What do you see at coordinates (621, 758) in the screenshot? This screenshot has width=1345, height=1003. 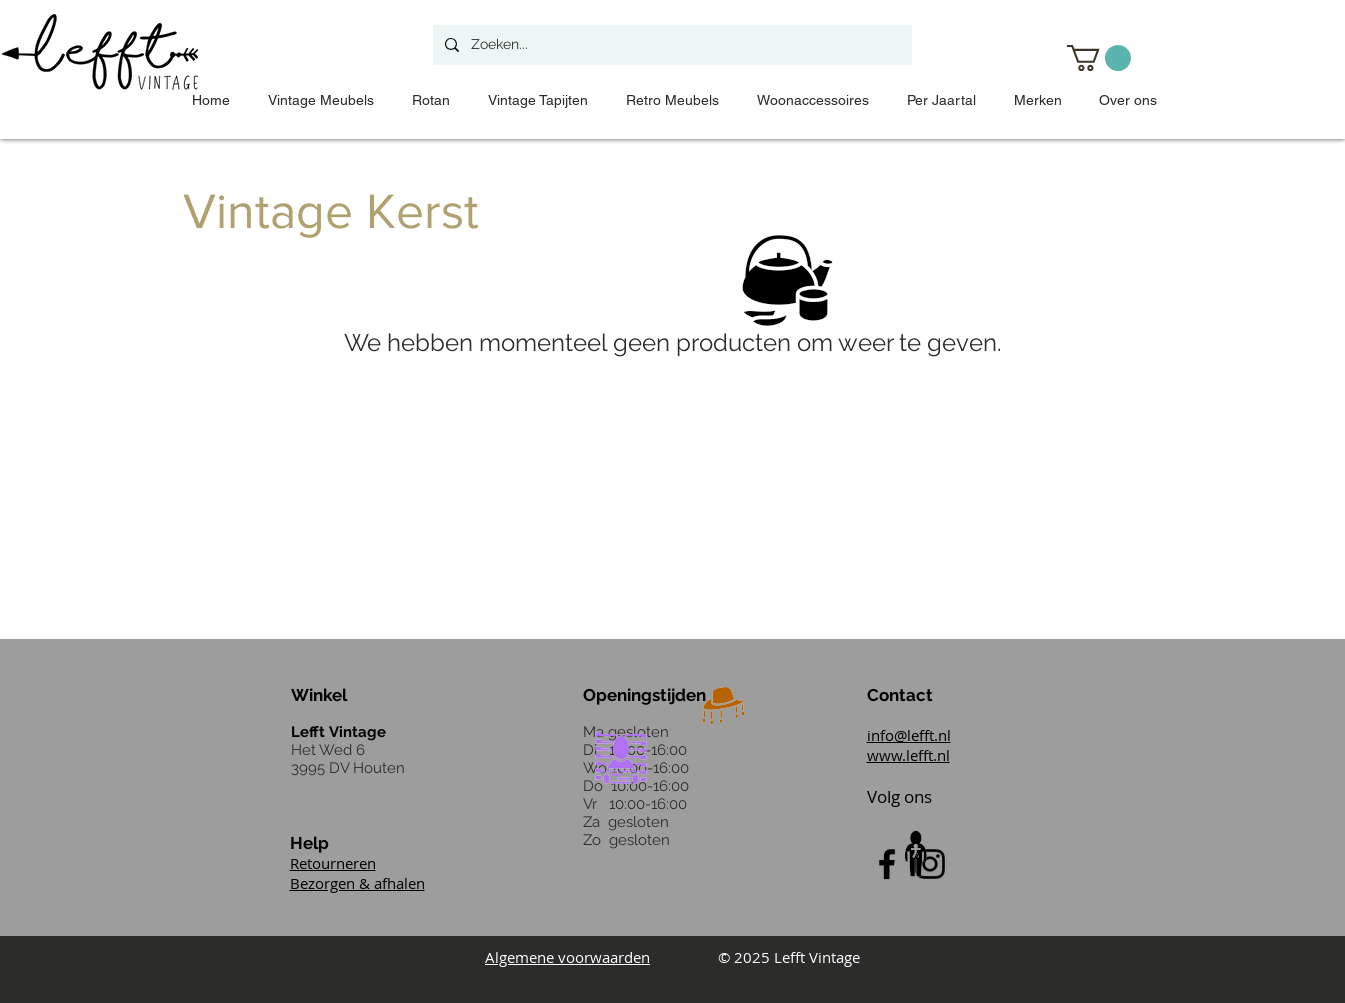 I see `view criminal record or booking photo` at bounding box center [621, 758].